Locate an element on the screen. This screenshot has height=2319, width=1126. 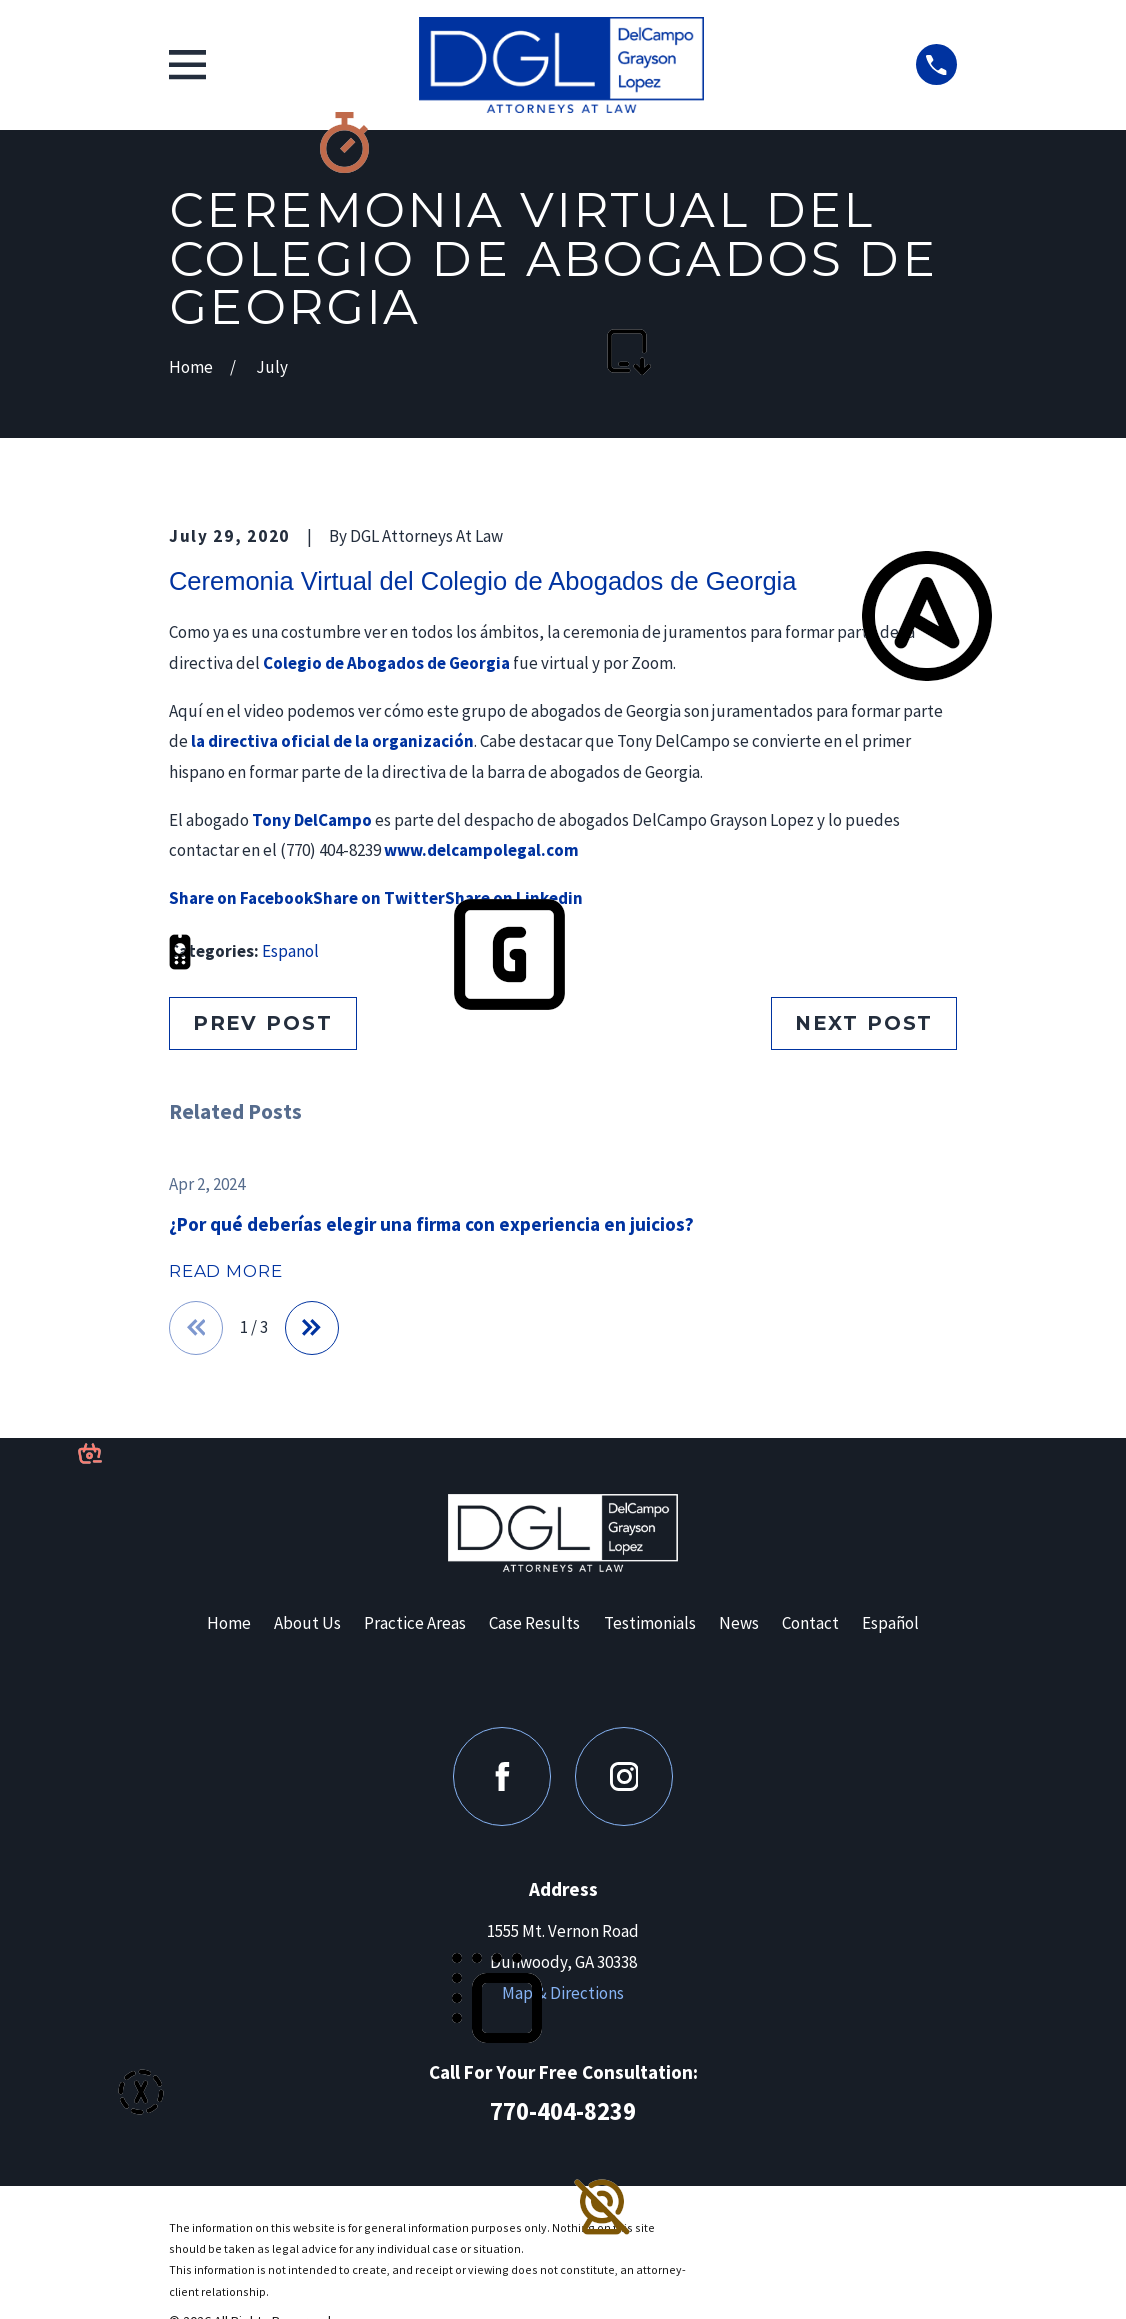
disable webcam is located at coordinates (602, 2207).